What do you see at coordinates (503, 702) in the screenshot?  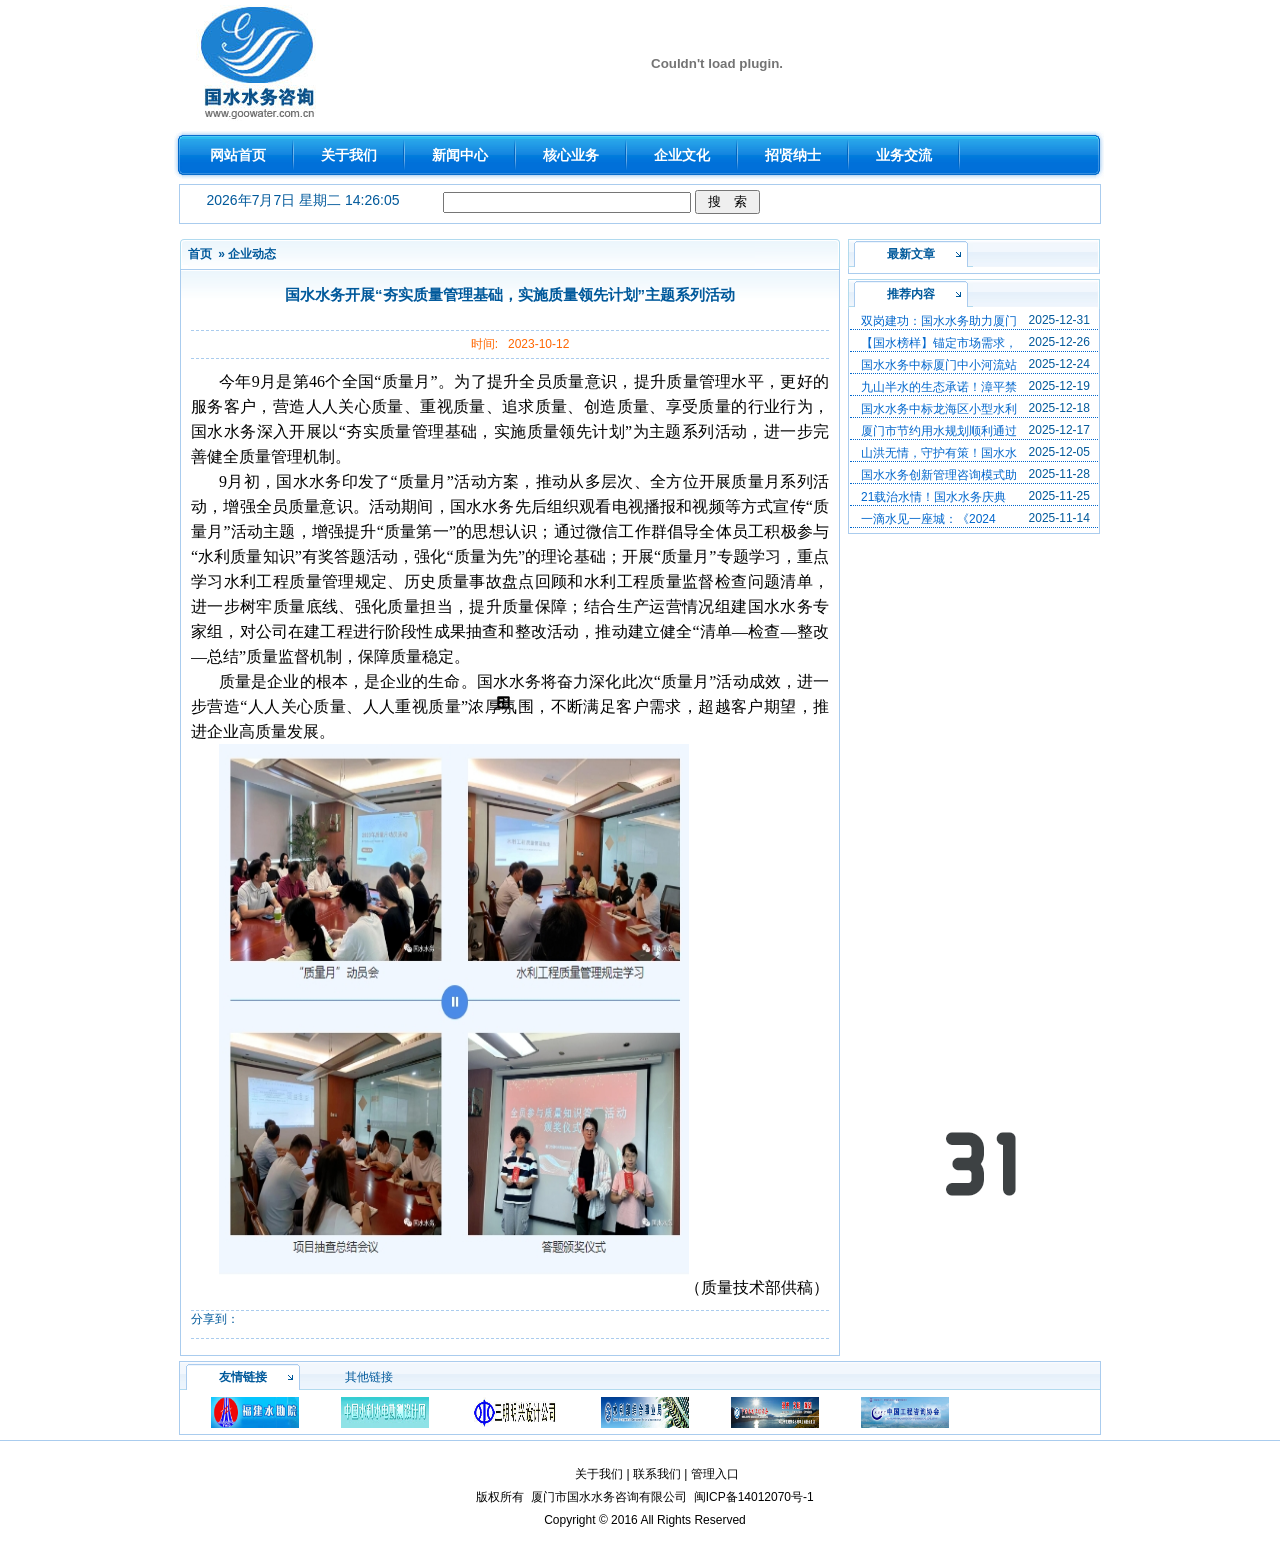 I see `open the calculator app` at bounding box center [503, 702].